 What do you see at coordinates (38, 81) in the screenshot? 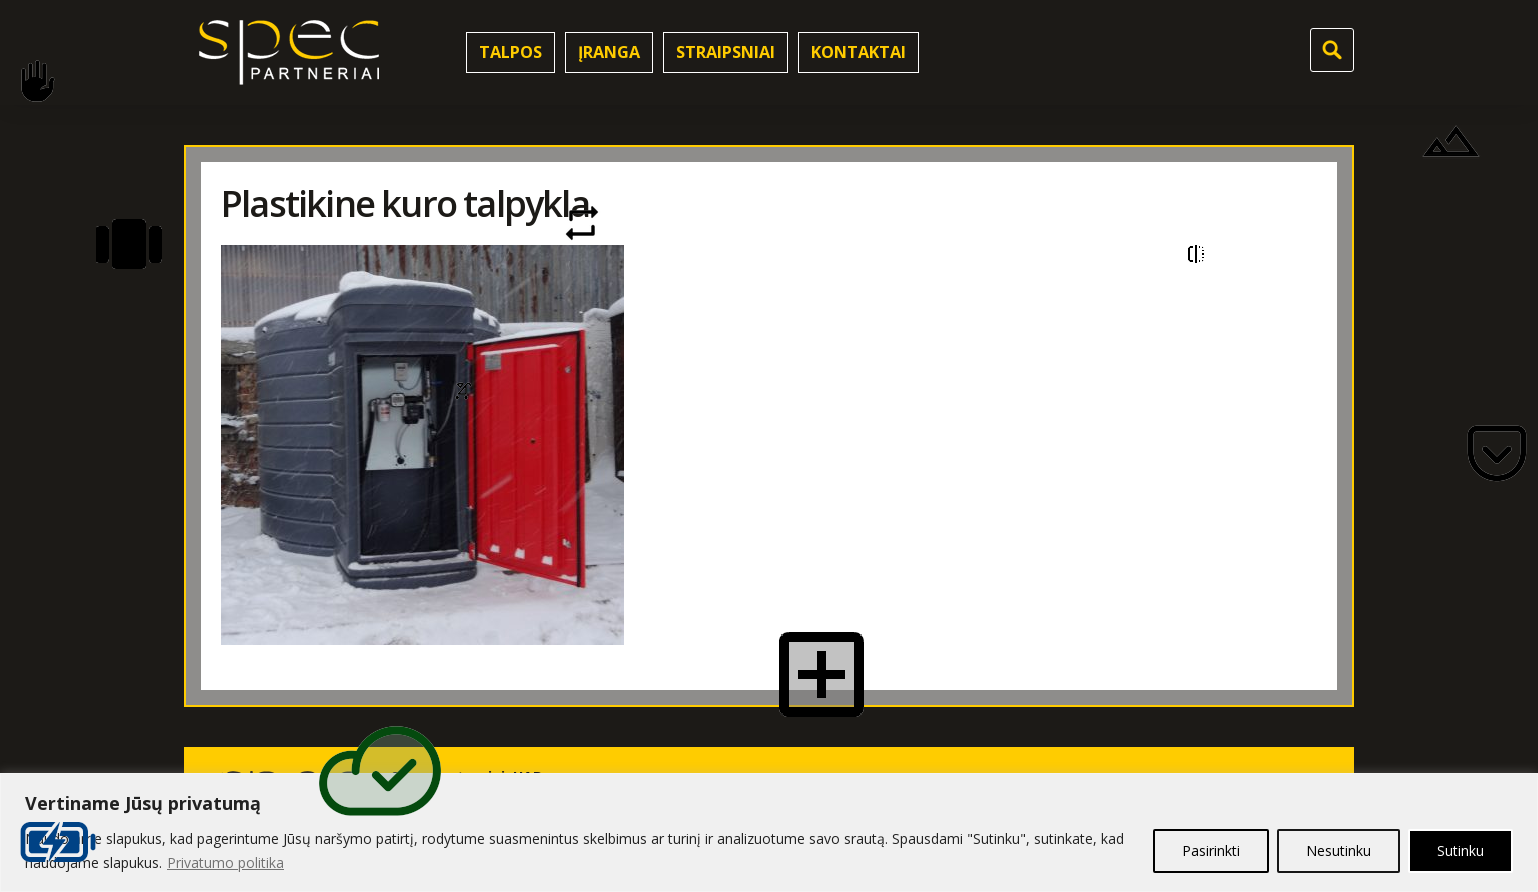
I see `stop or pause an action` at bounding box center [38, 81].